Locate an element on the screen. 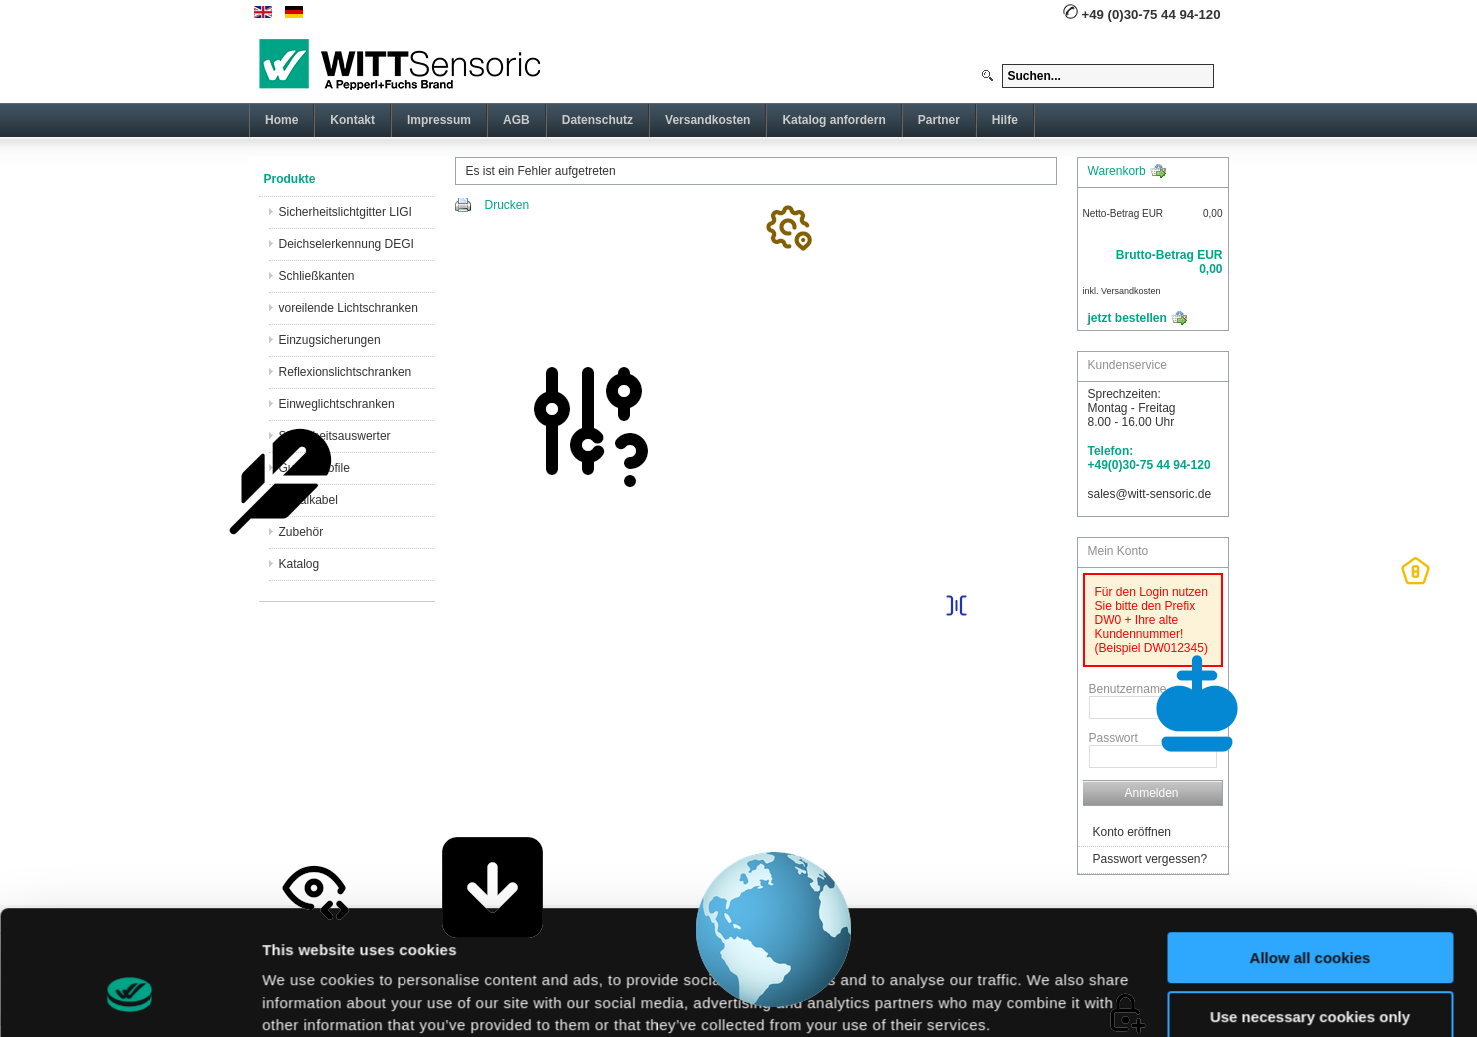 Image resolution: width=1477 pixels, height=1037 pixels. add a new password or security credential is located at coordinates (1125, 1012).